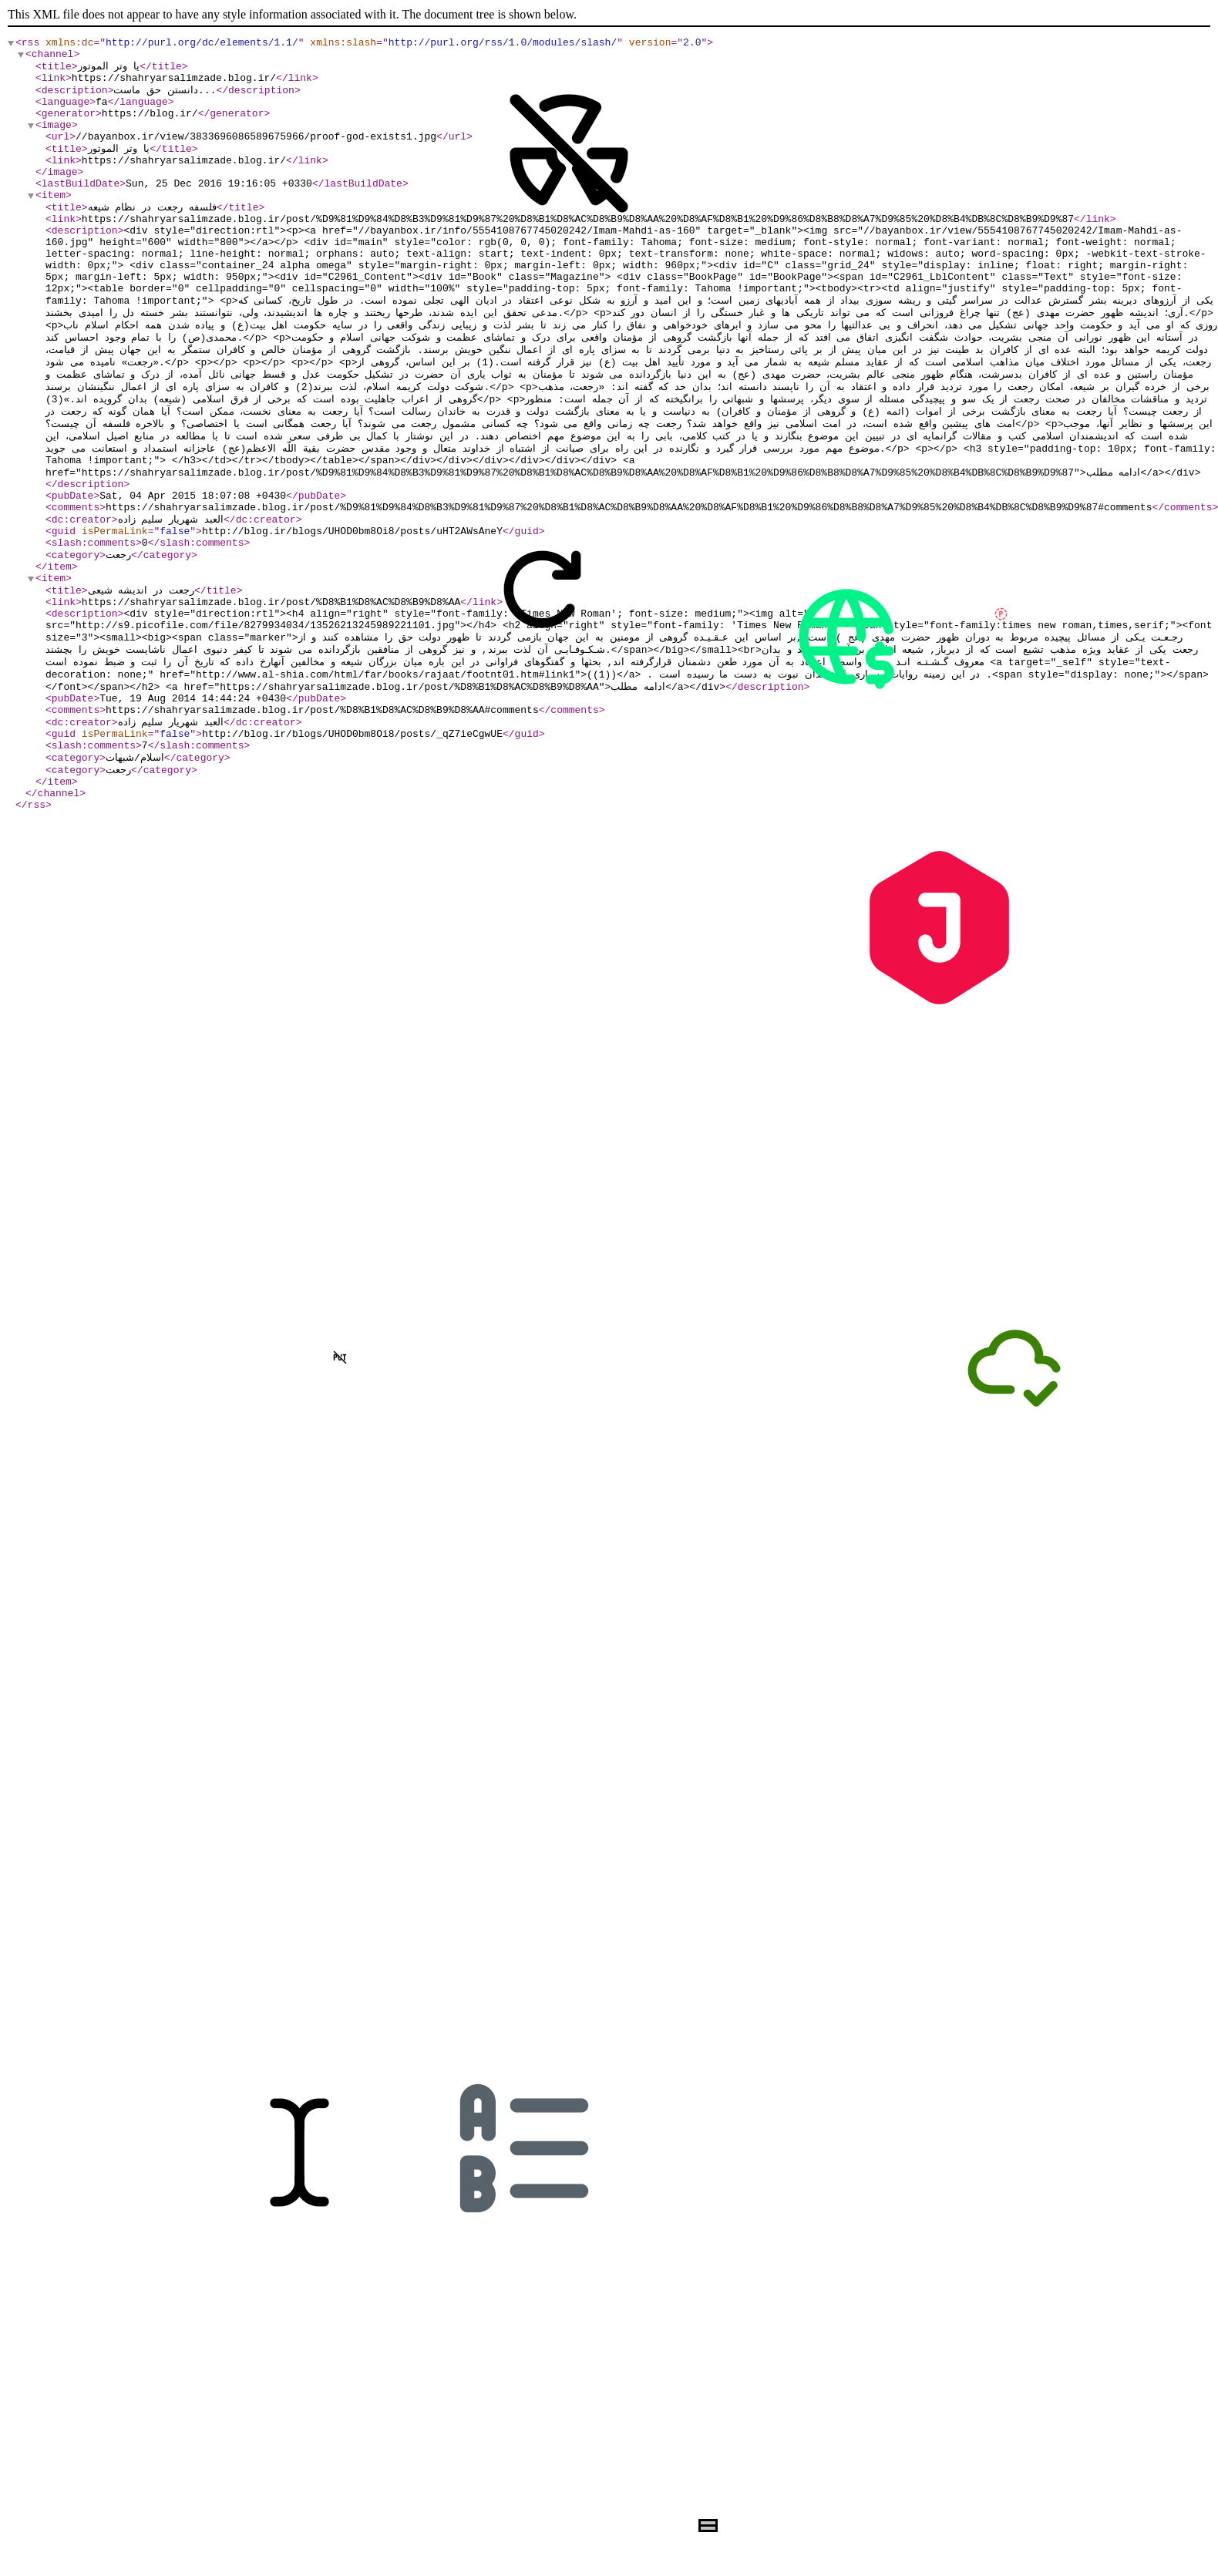 The image size is (1218, 2576). Describe the element at coordinates (569, 153) in the screenshot. I see `disable radiation or hazard alerts` at that location.